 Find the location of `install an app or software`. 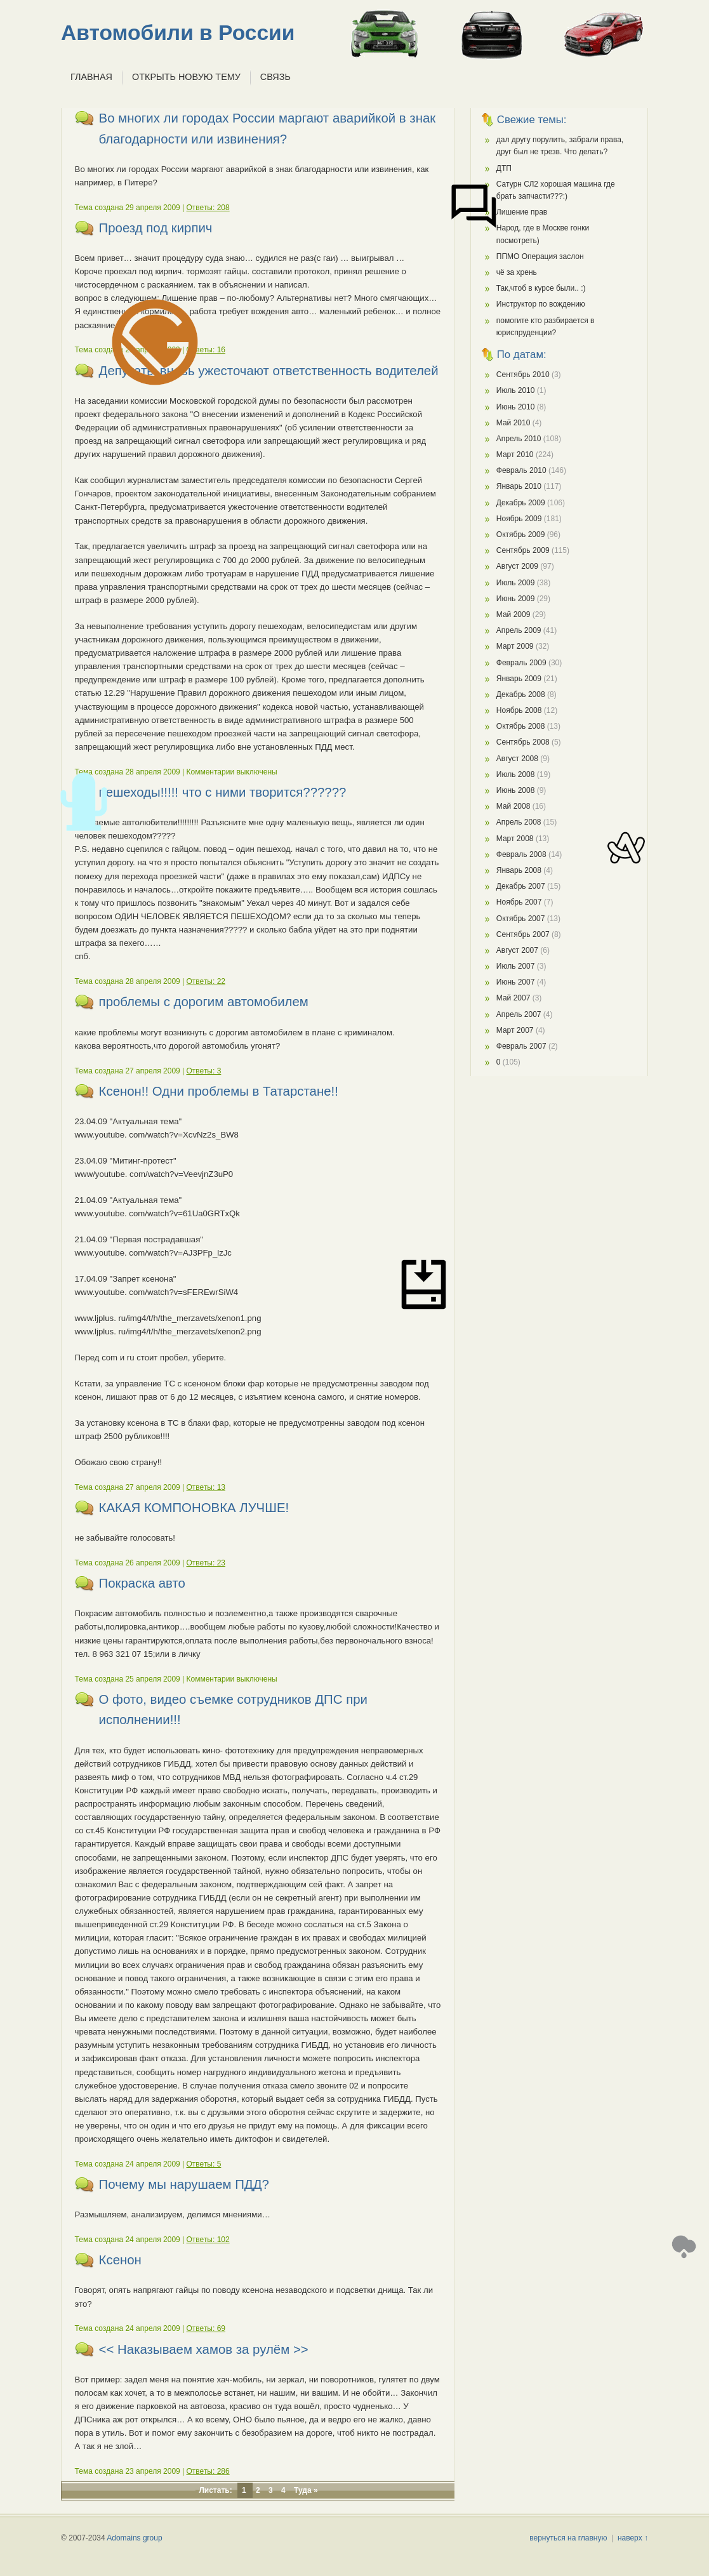

install an app or software is located at coordinates (423, 1284).